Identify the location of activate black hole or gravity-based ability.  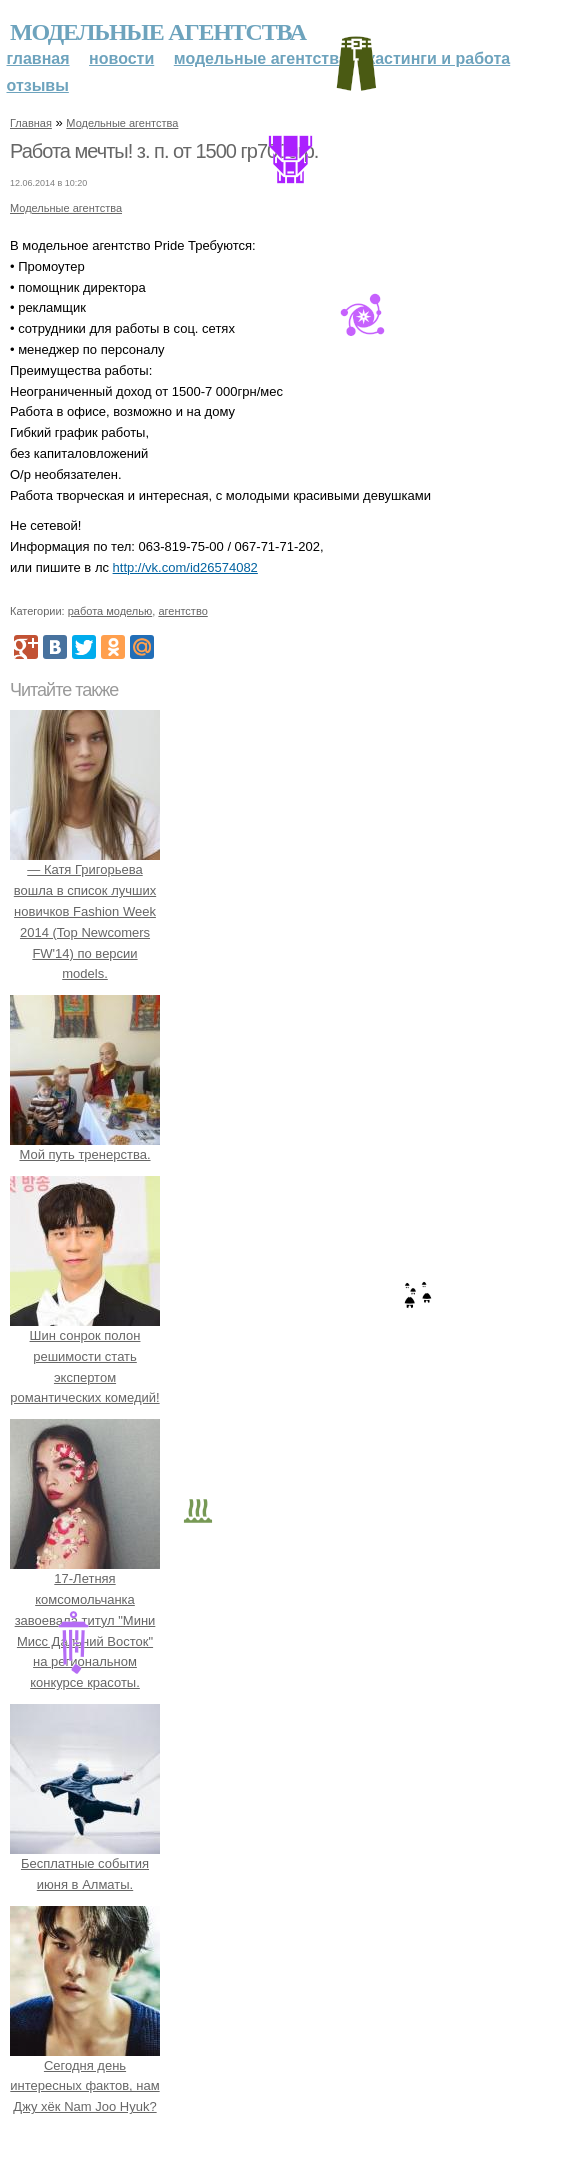
(362, 315).